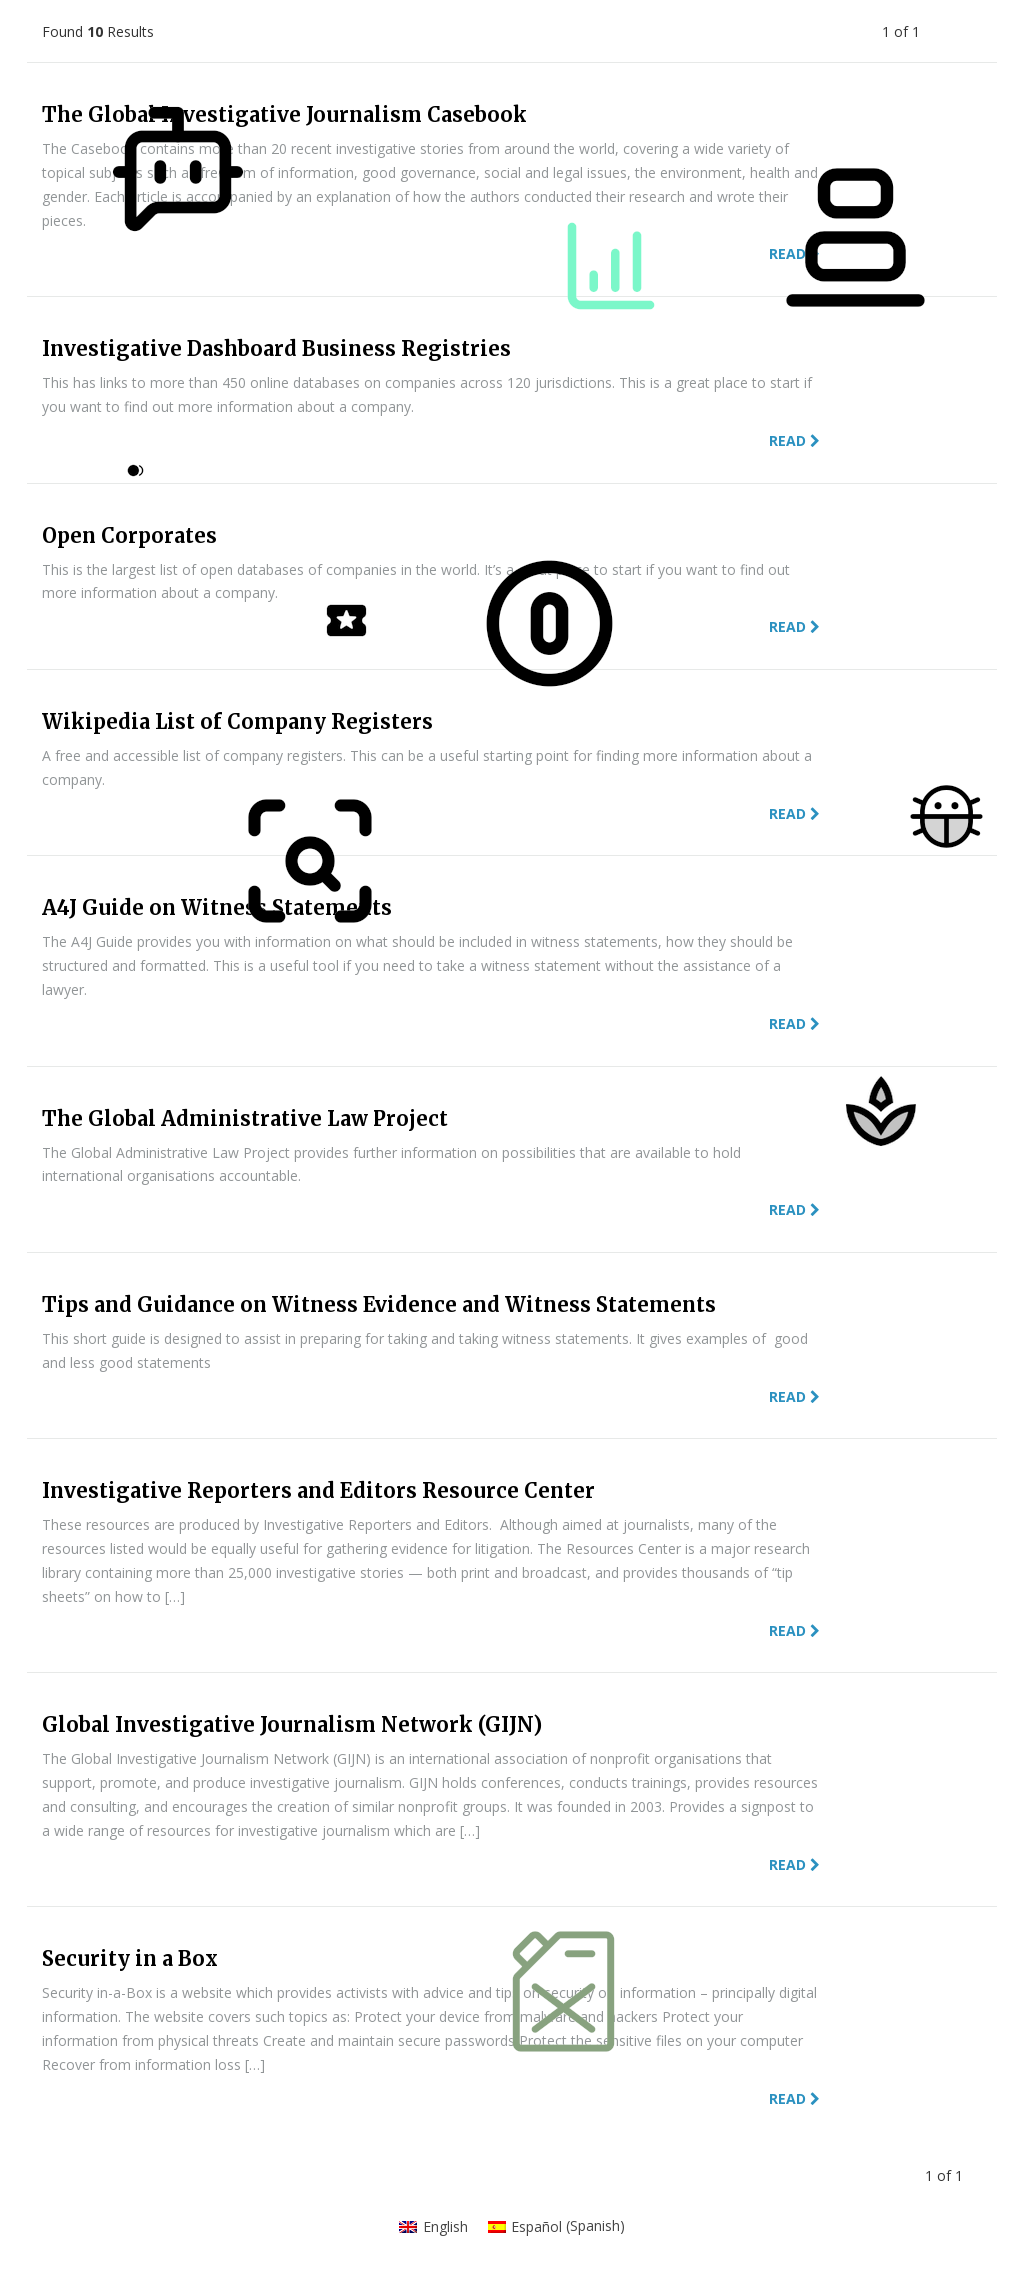  What do you see at coordinates (178, 172) in the screenshot?
I see `open chat with AI assistant` at bounding box center [178, 172].